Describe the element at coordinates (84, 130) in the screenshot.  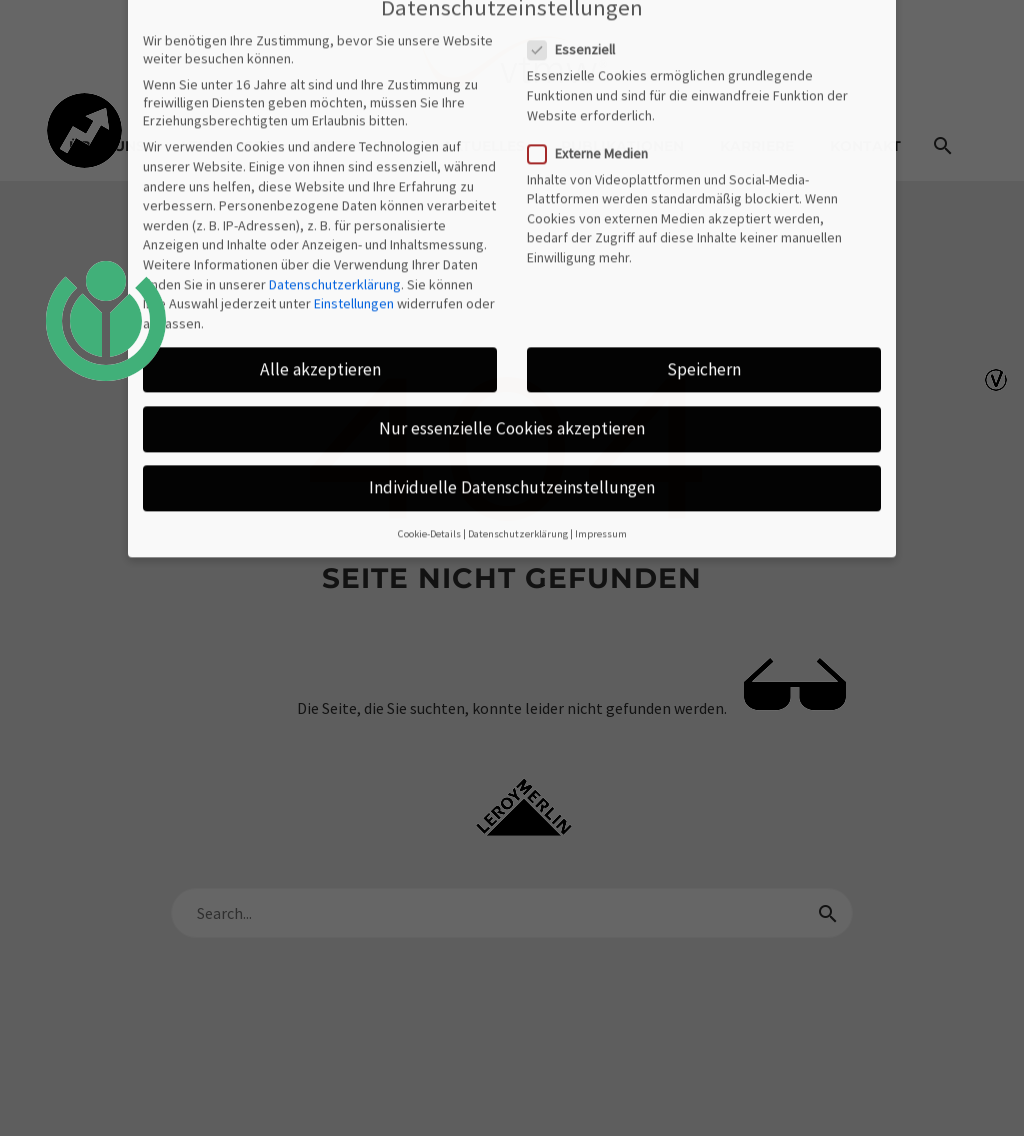
I see `open the BuzzFeed app` at that location.